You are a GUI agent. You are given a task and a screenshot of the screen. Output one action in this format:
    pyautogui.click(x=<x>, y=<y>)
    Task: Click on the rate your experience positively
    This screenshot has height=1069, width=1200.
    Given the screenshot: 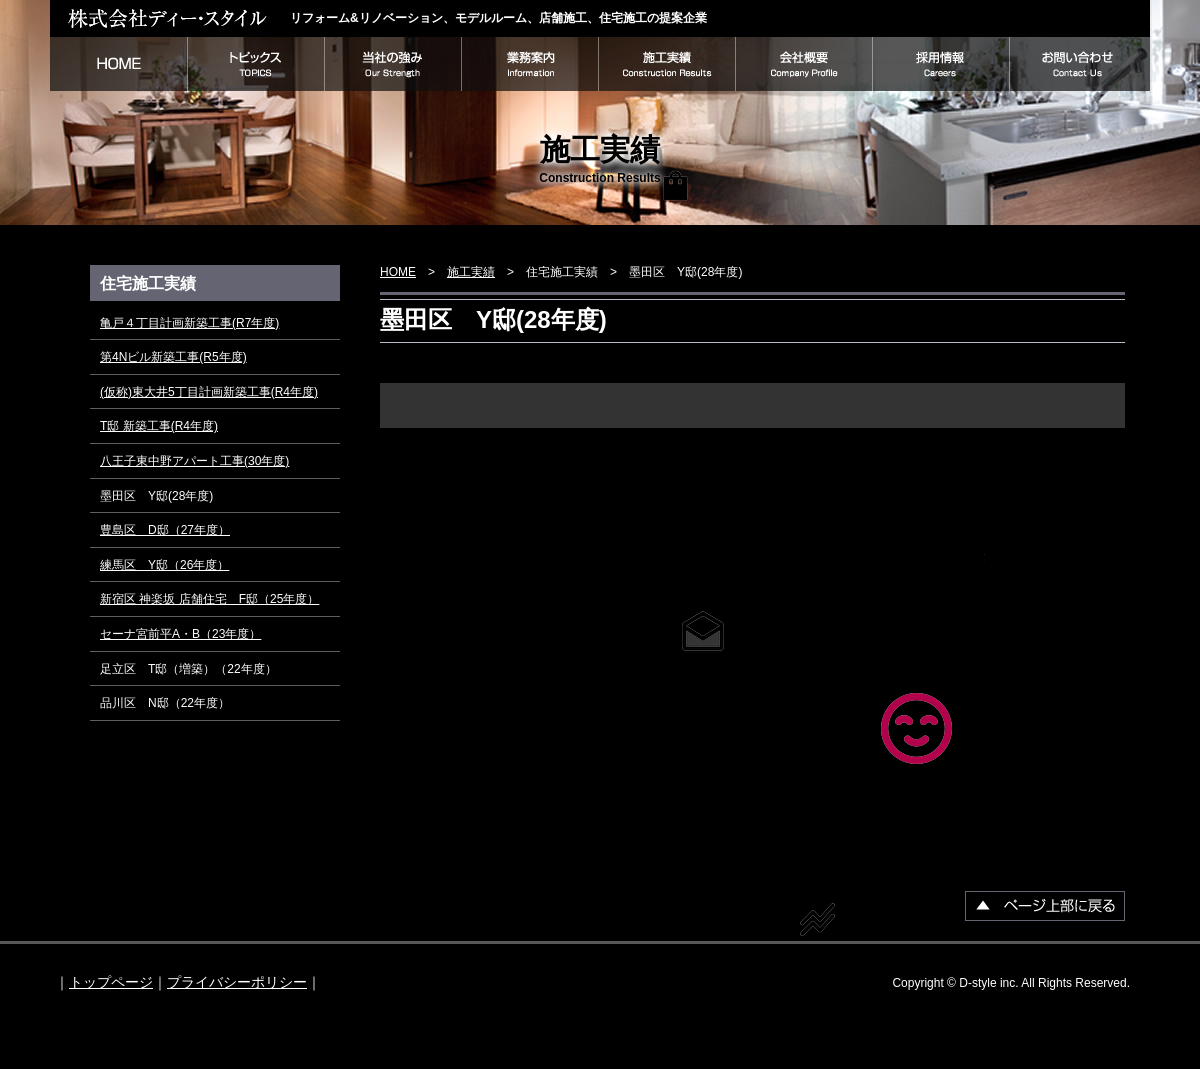 What is the action you would take?
    pyautogui.click(x=916, y=728)
    